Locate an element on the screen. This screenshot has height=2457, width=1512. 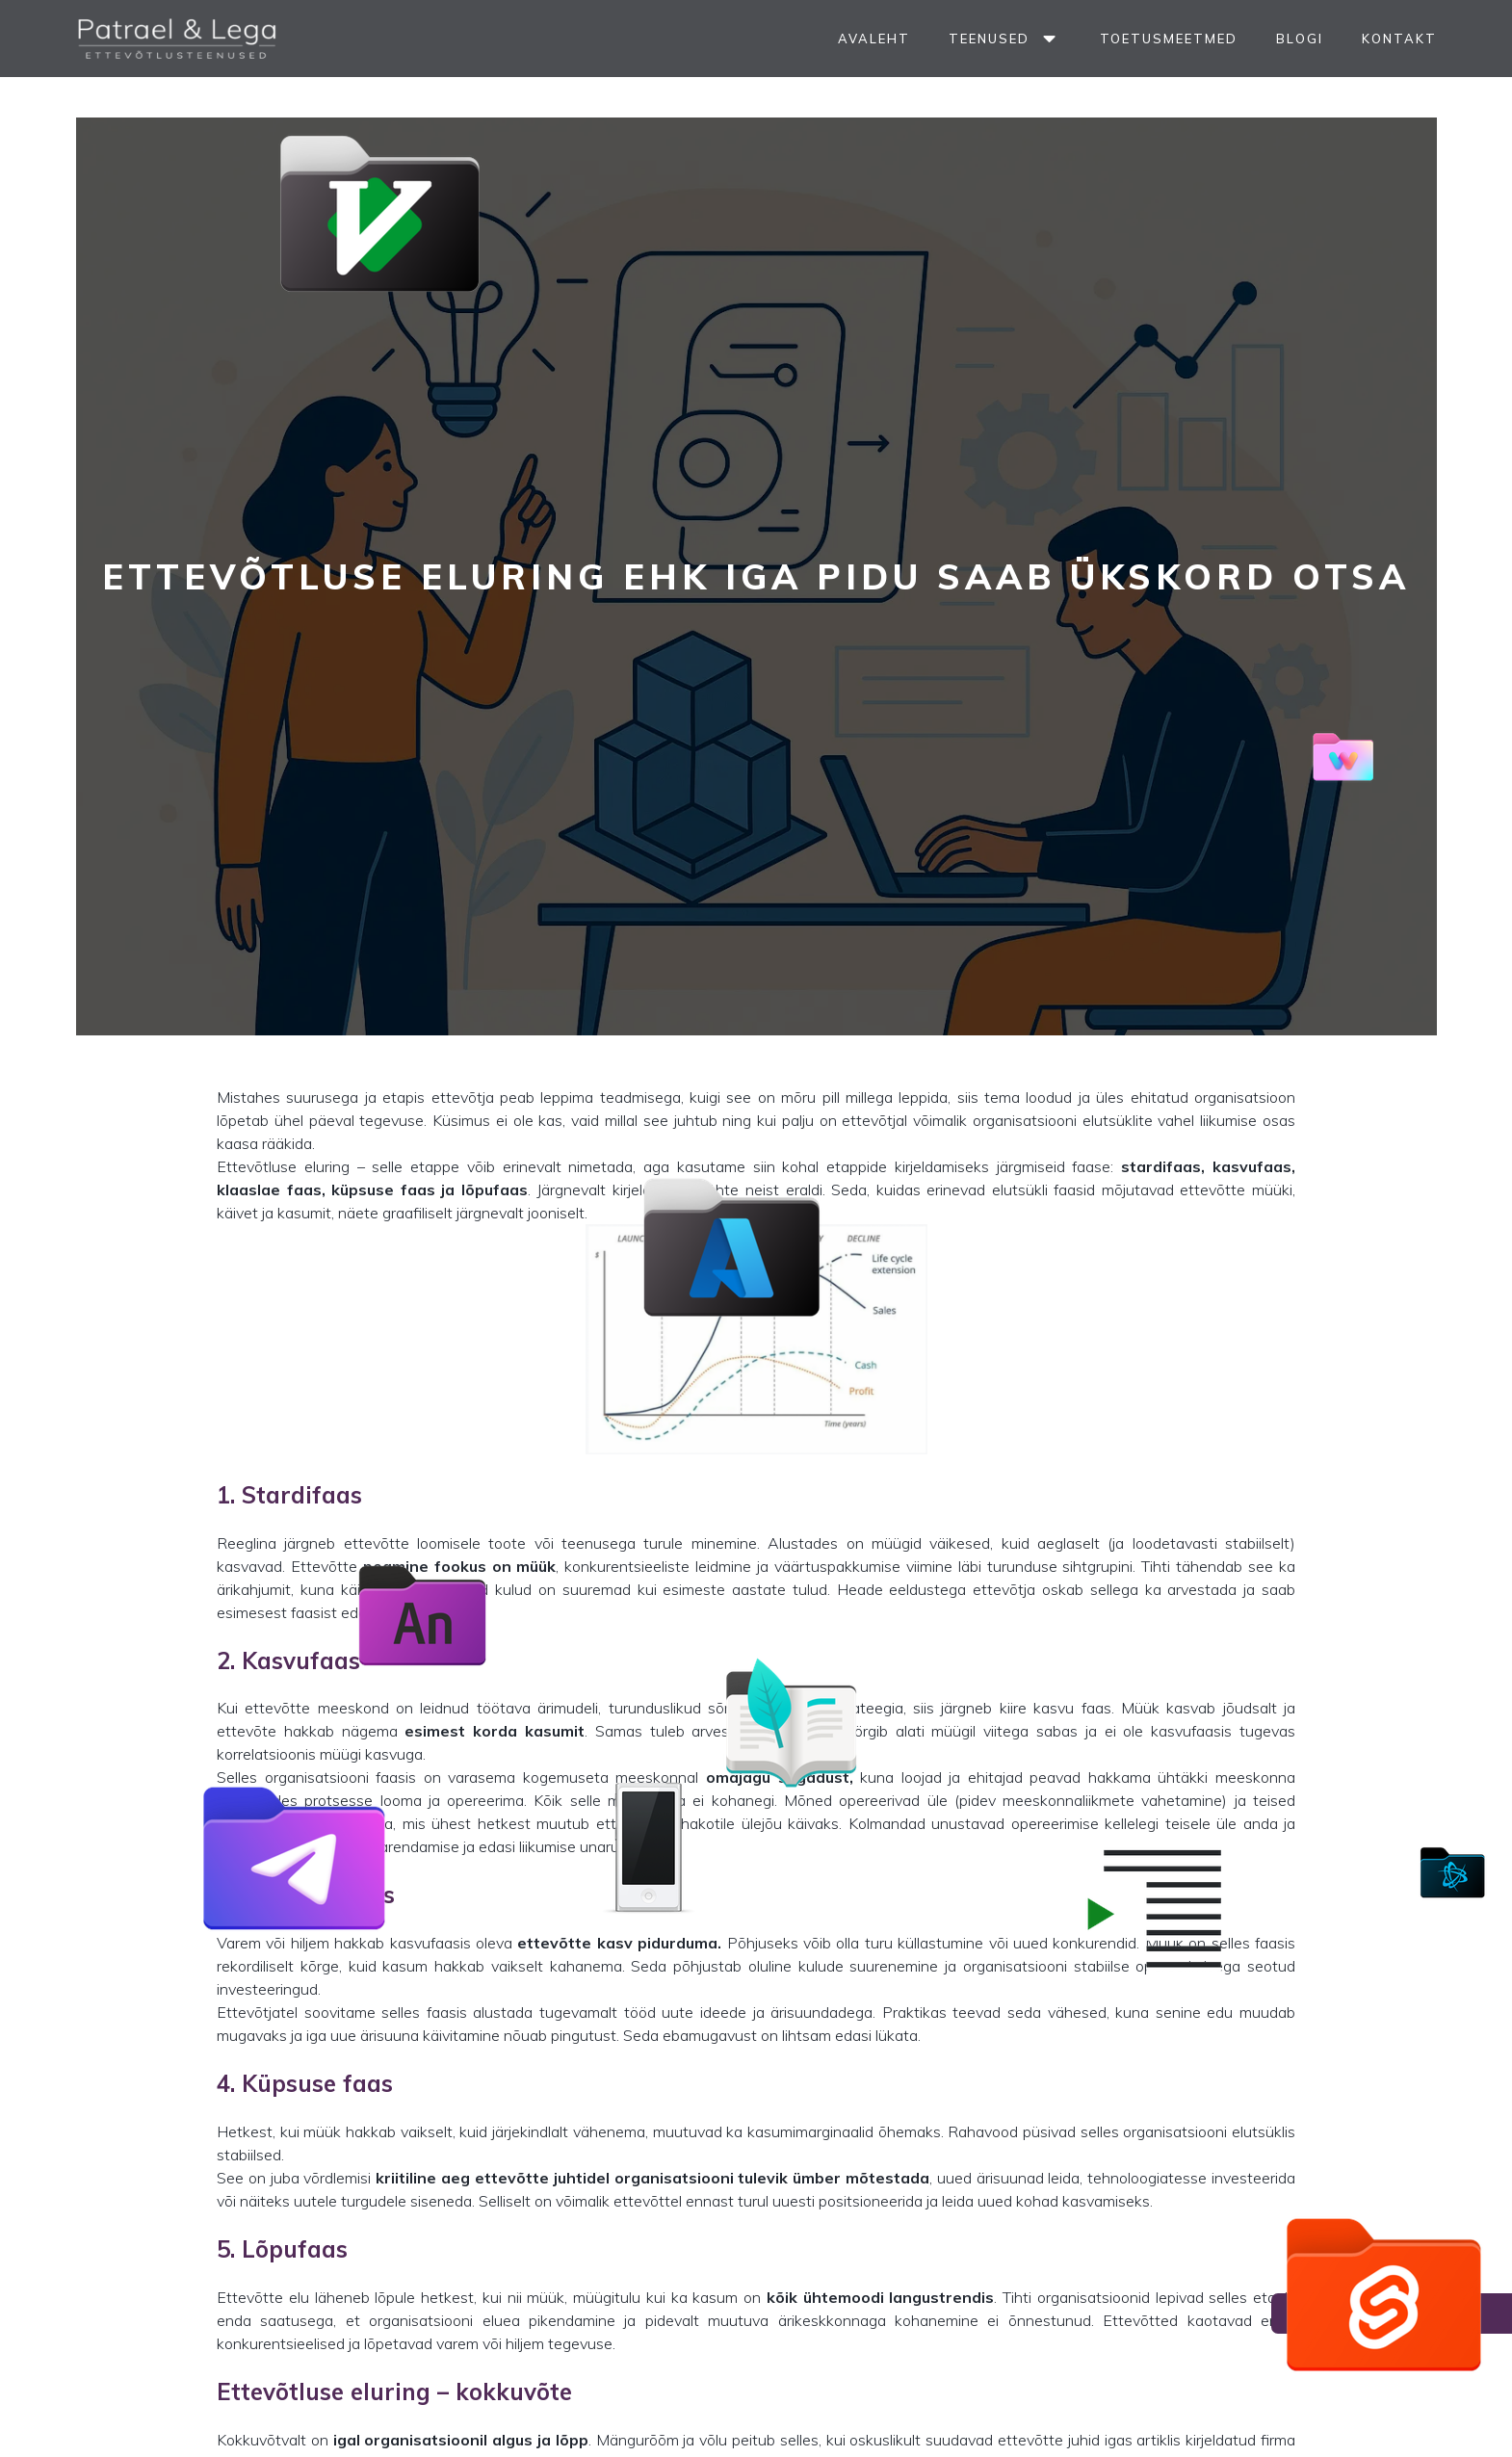
increase text indentation is located at coordinates (1157, 1911).